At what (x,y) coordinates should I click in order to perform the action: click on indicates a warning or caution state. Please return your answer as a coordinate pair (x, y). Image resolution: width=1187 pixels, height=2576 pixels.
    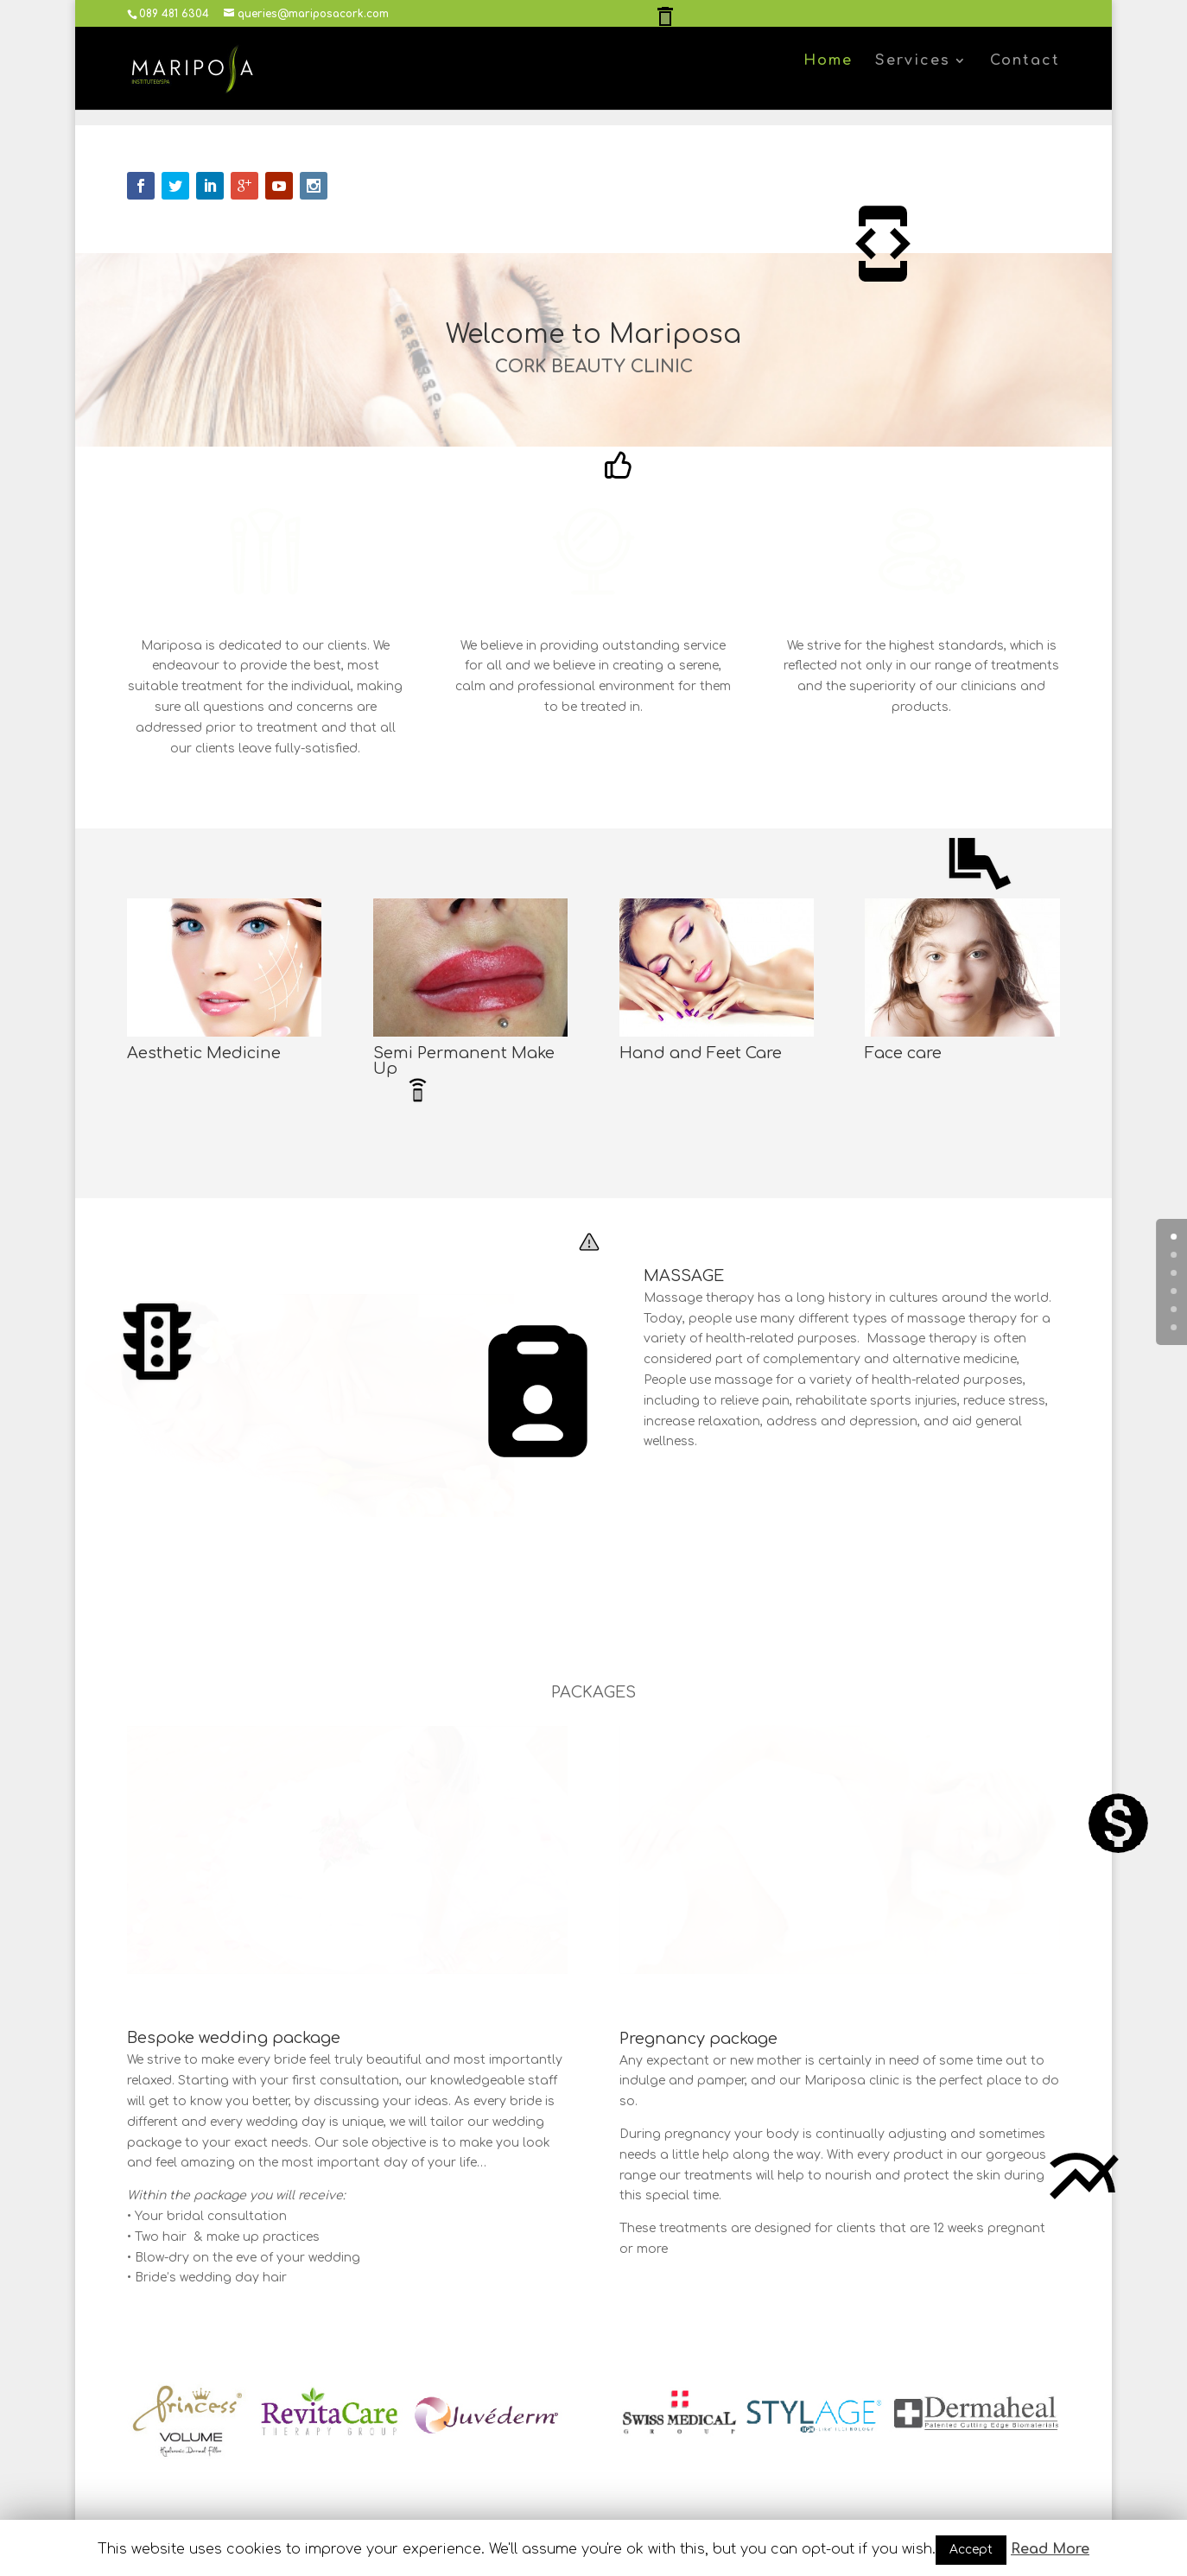
    Looking at the image, I should click on (589, 1242).